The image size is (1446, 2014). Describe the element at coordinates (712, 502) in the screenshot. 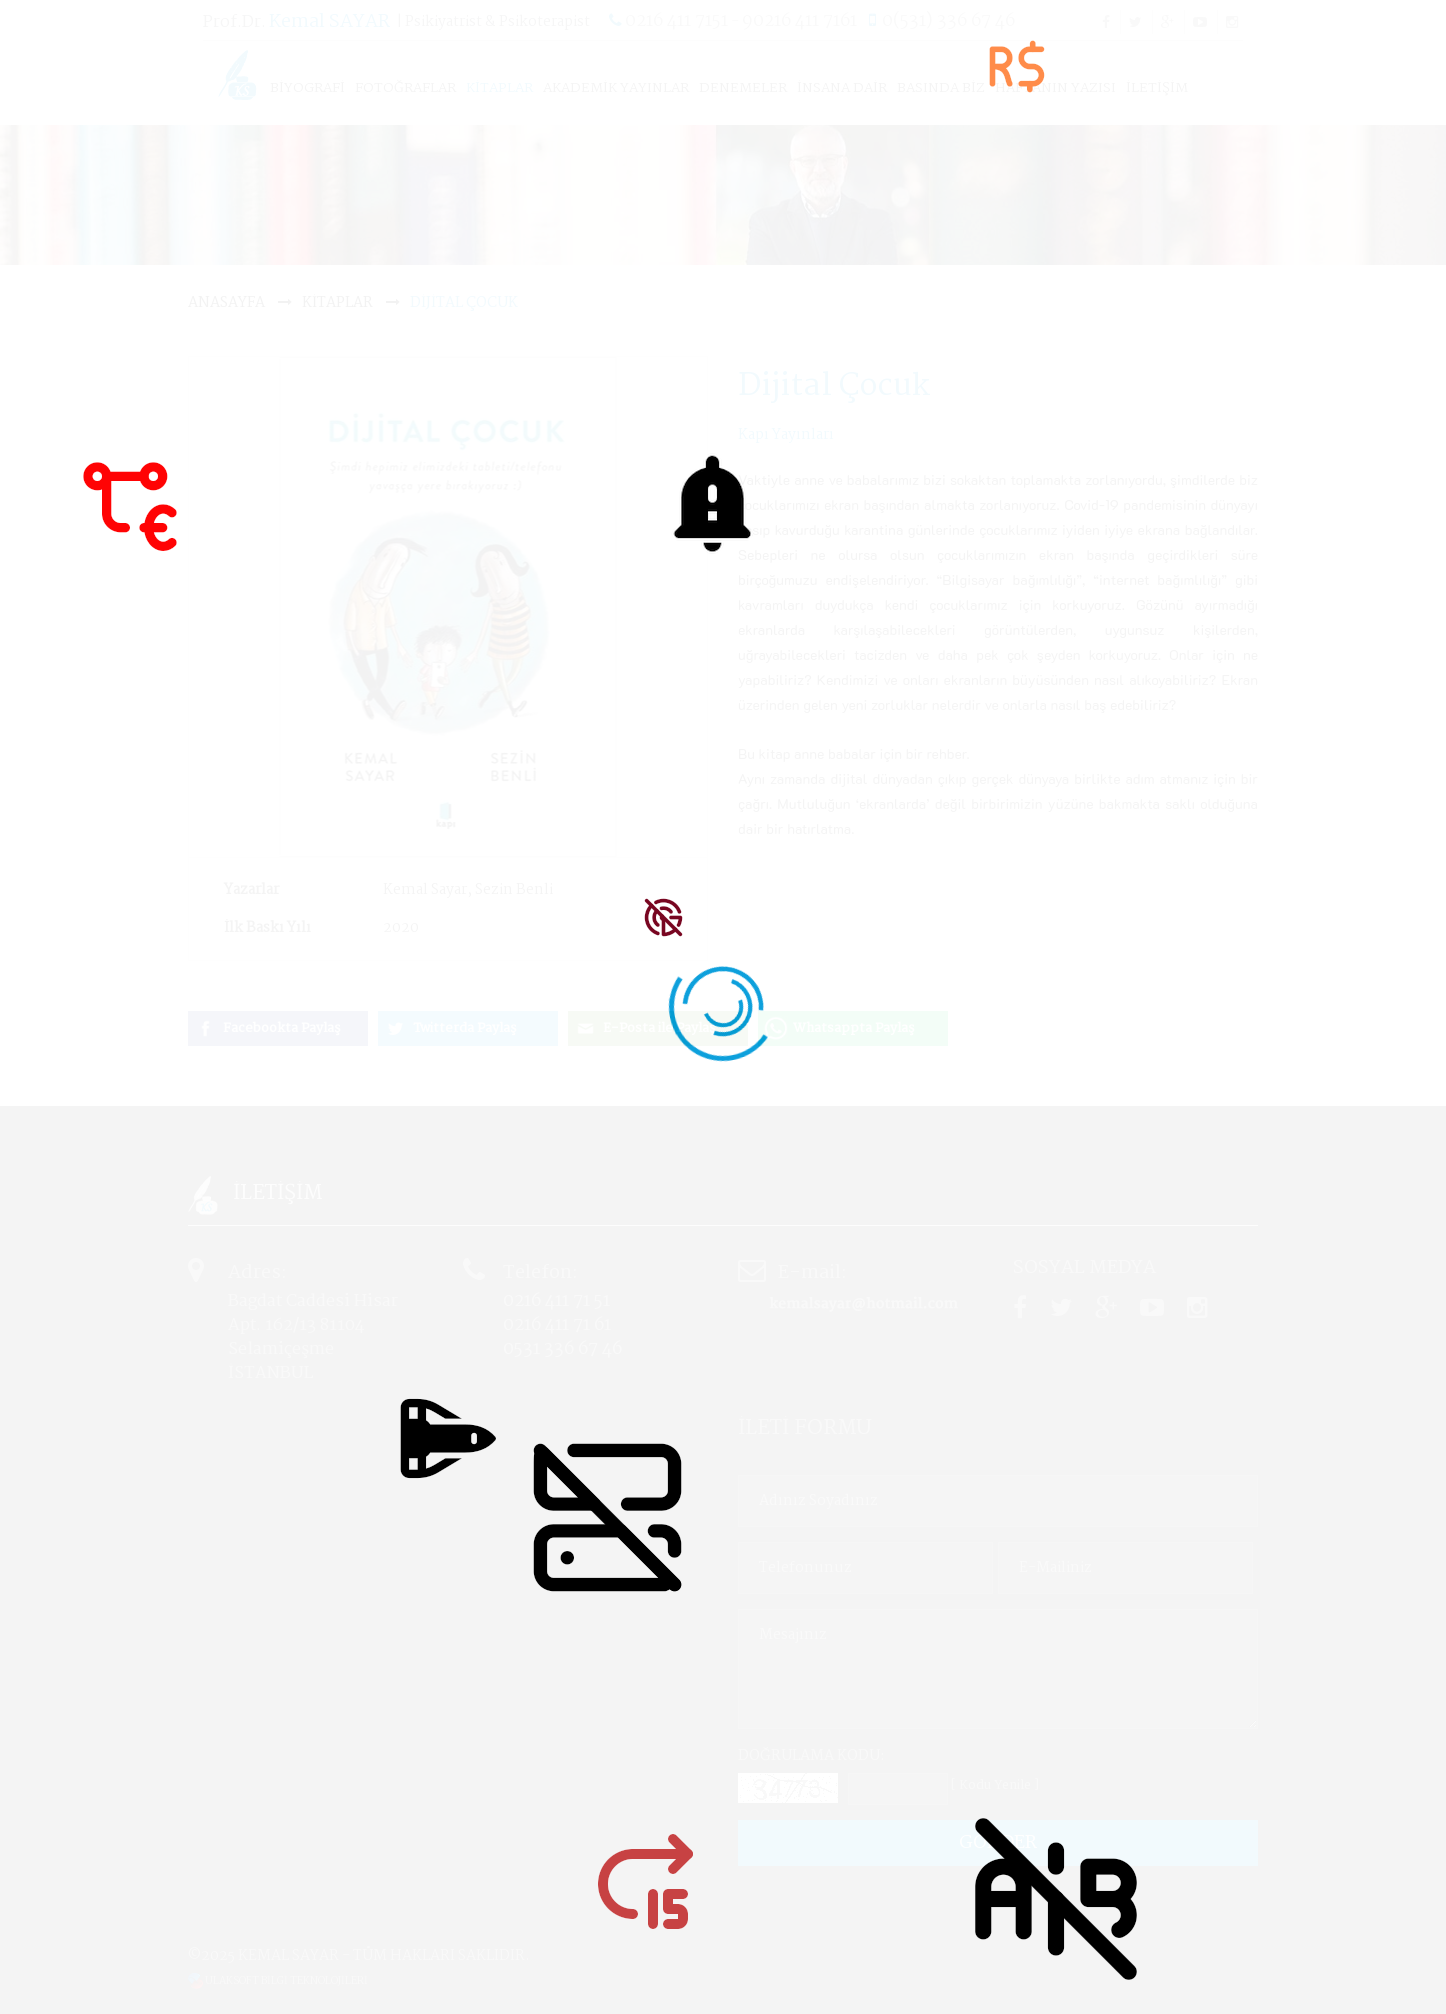

I see `important notification requiring attention` at that location.